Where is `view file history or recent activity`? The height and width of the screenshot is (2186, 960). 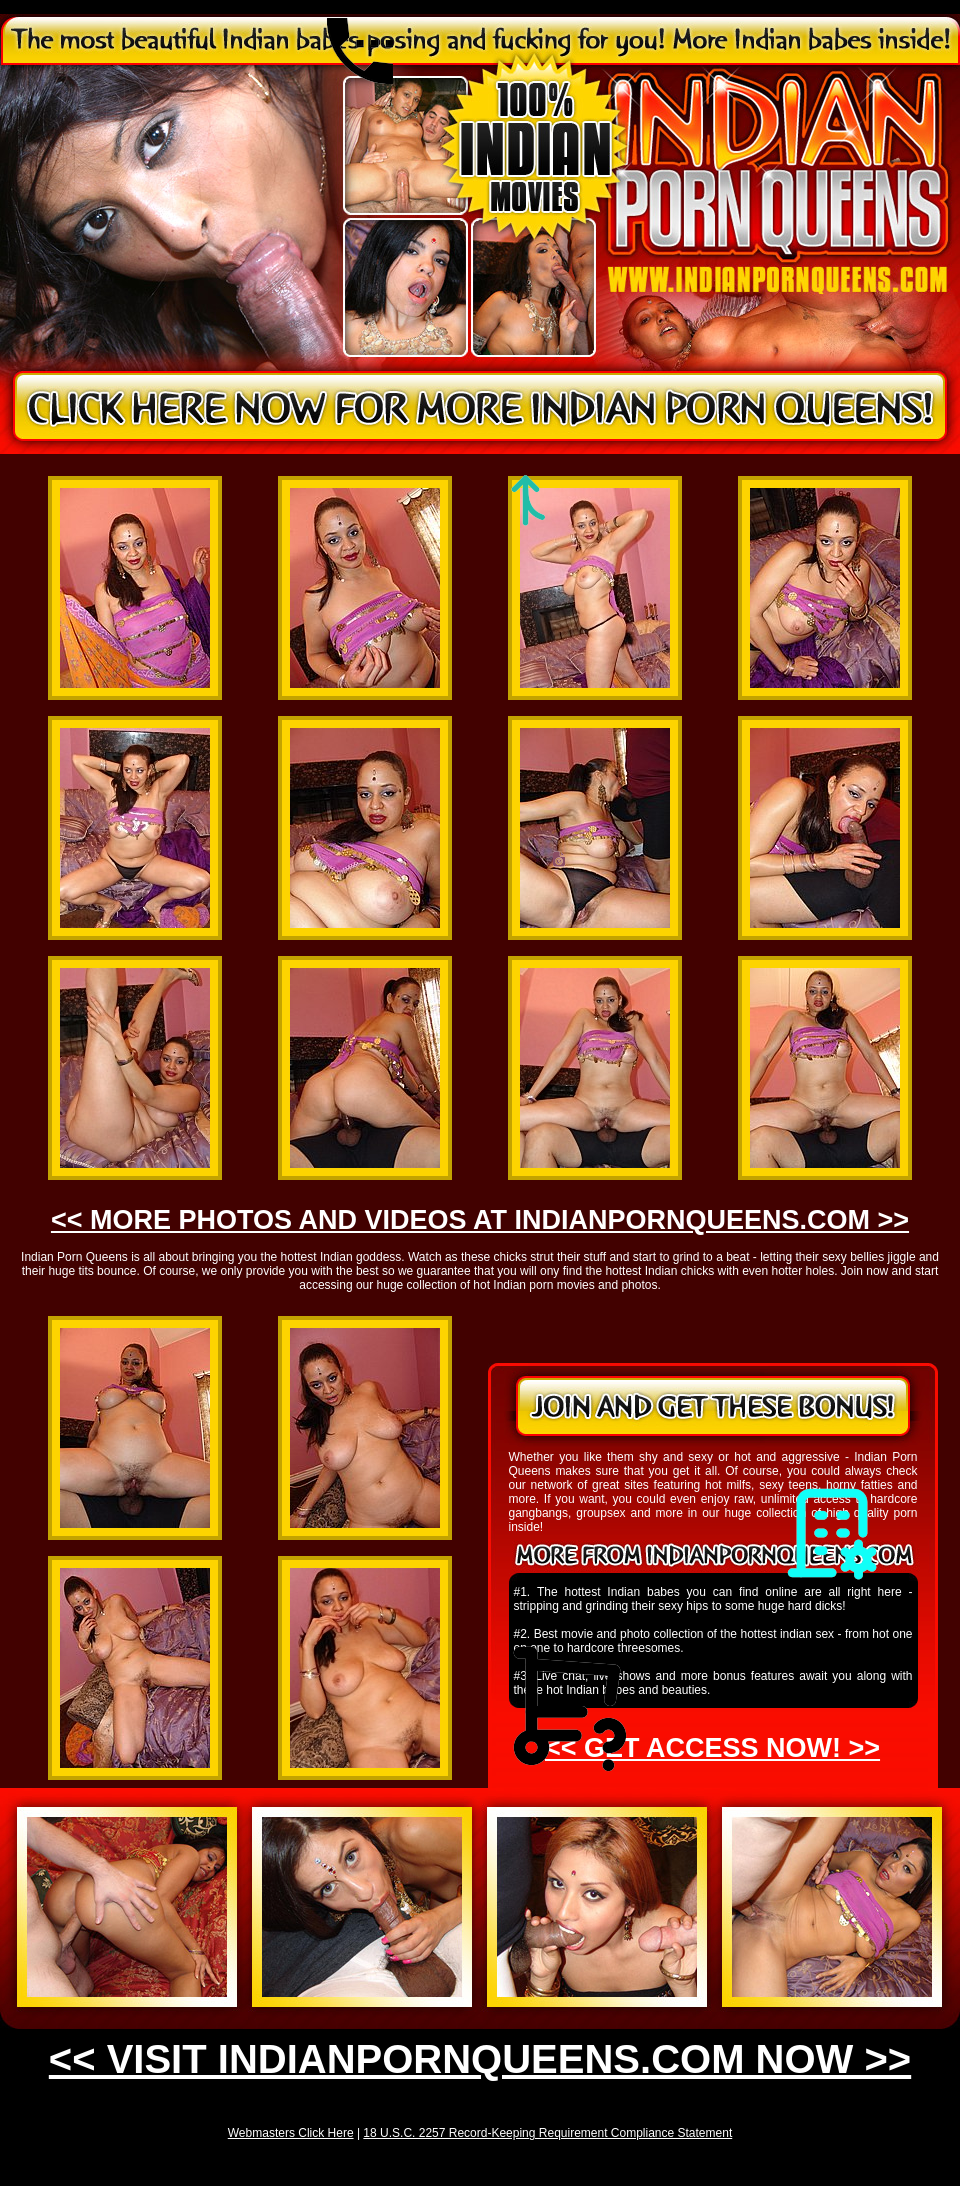 view file history or recent activity is located at coordinates (559, 859).